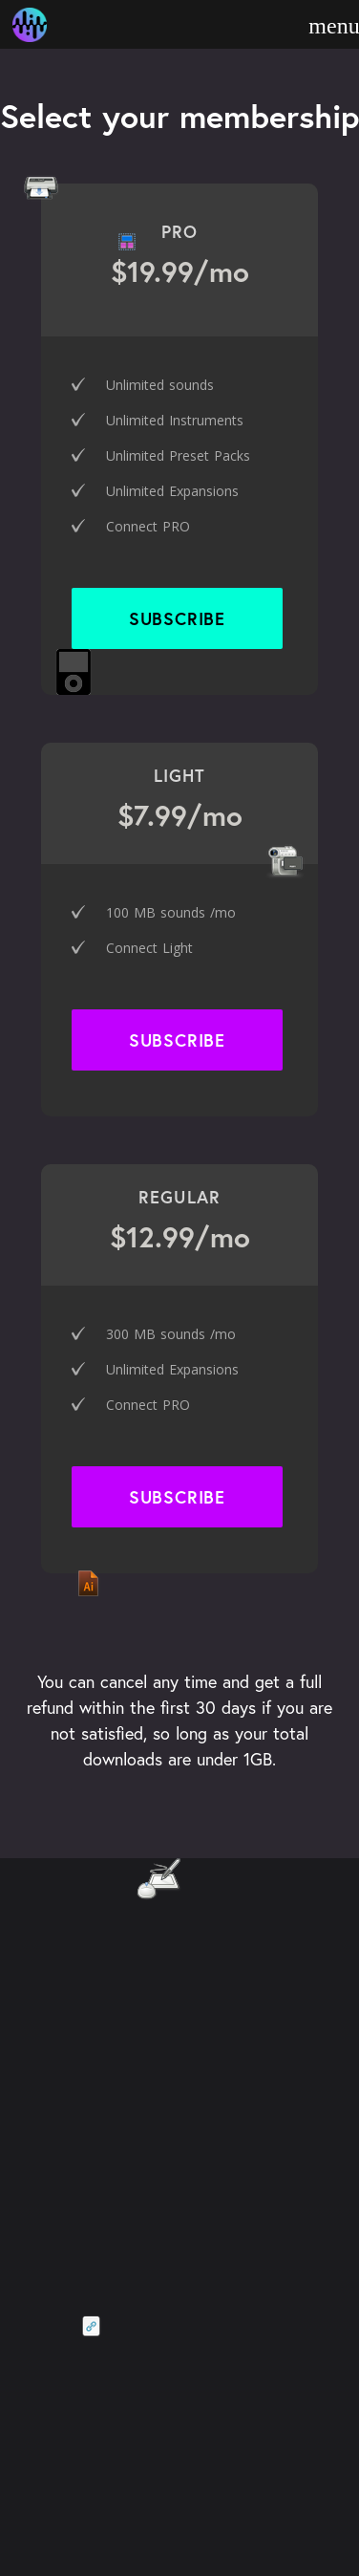 This screenshot has height=2576, width=359. What do you see at coordinates (158, 1879) in the screenshot?
I see `configure mouse and tablet settings` at bounding box center [158, 1879].